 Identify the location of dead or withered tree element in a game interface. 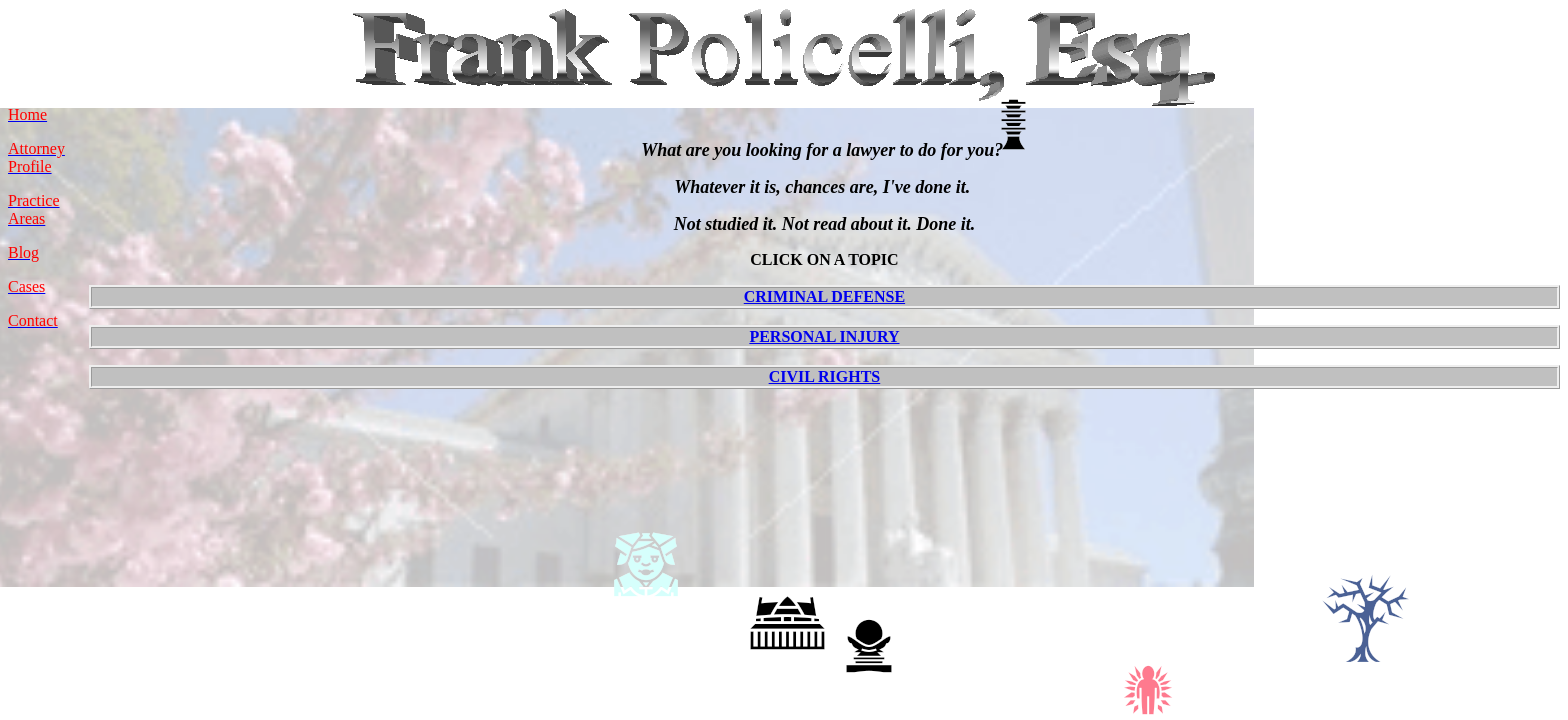
(1366, 619).